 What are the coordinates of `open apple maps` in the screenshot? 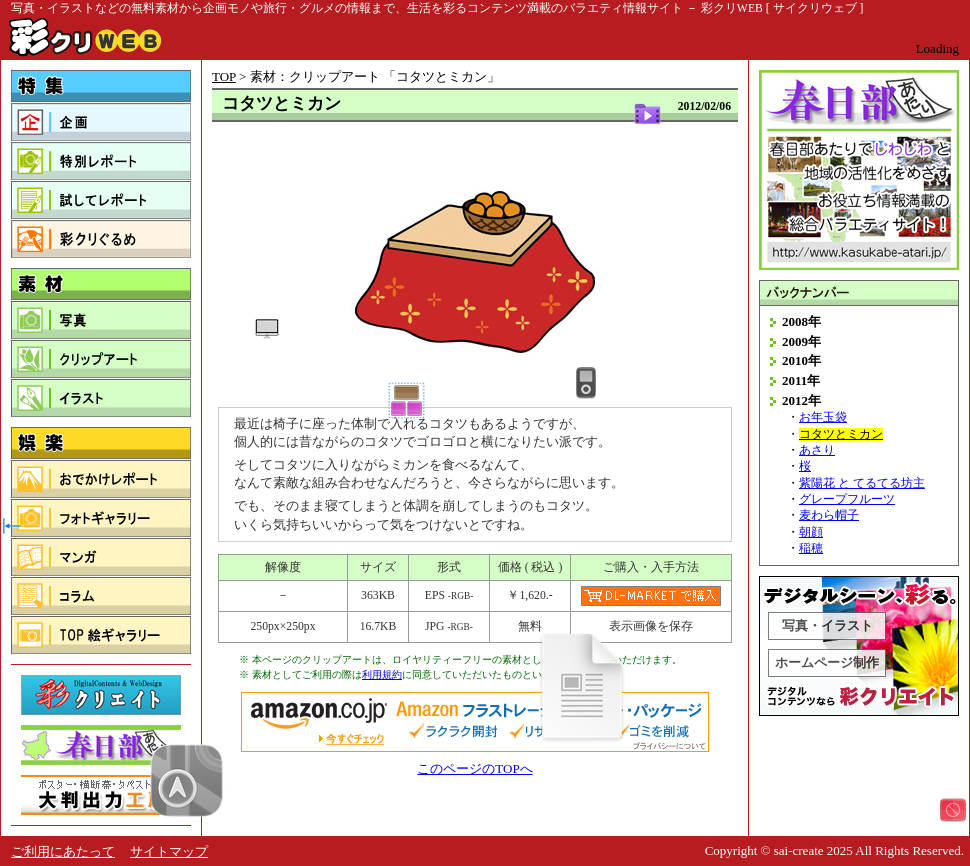 It's located at (186, 780).